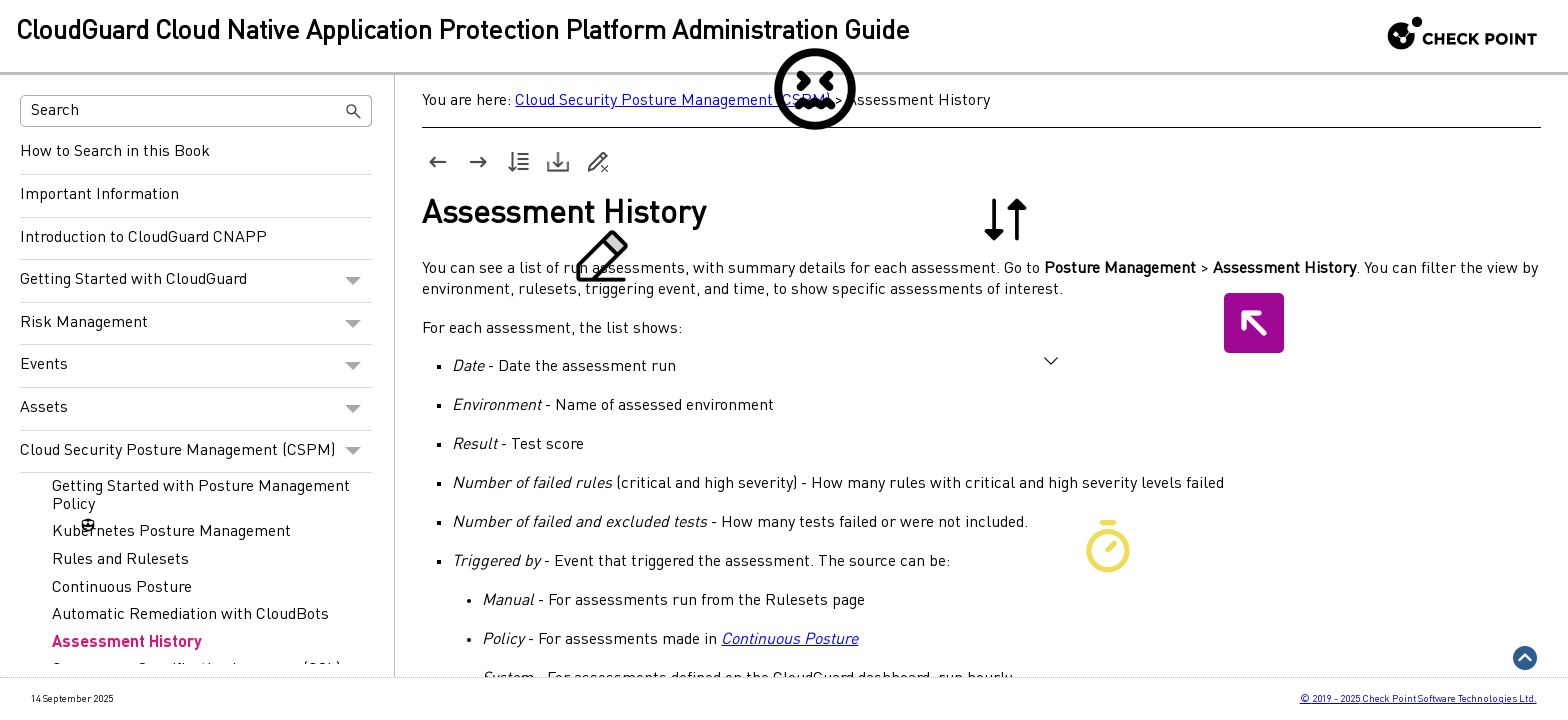  What do you see at coordinates (1005, 219) in the screenshot?
I see `sort items in ascending or descending order` at bounding box center [1005, 219].